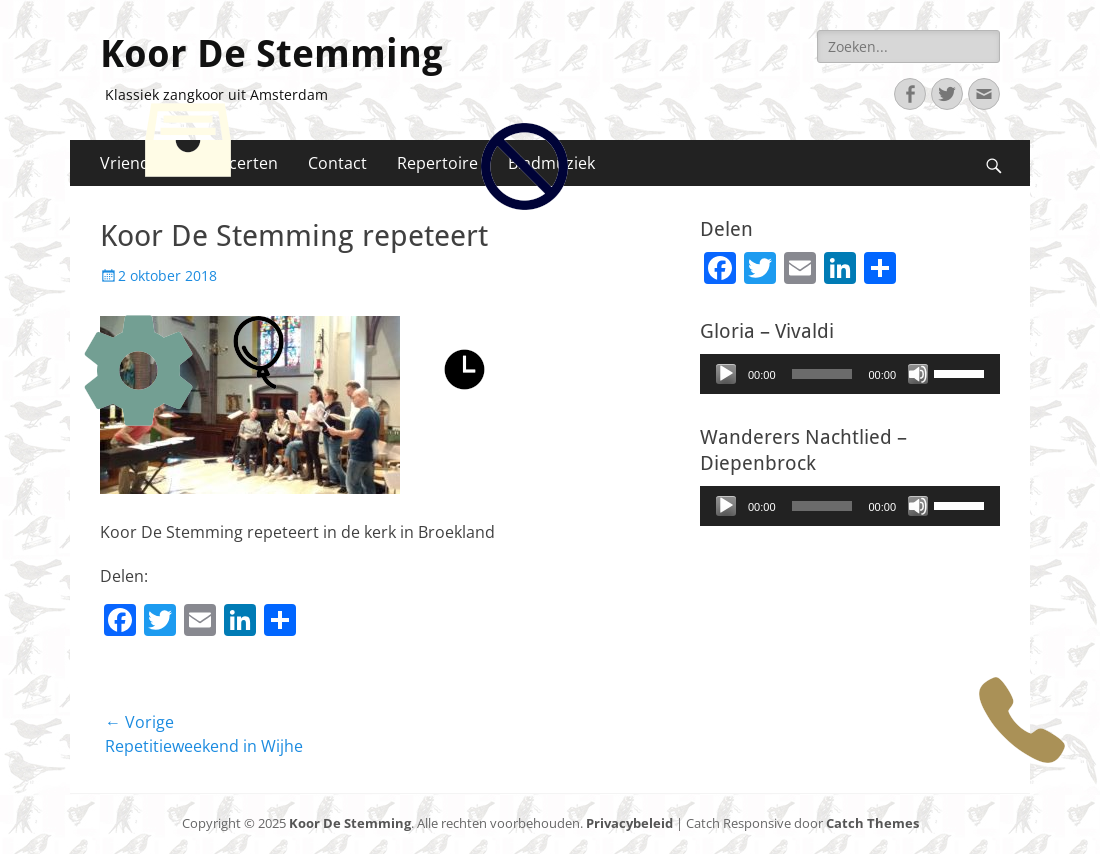 This screenshot has width=1100, height=854. What do you see at coordinates (524, 166) in the screenshot?
I see `block or ban a user` at bounding box center [524, 166].